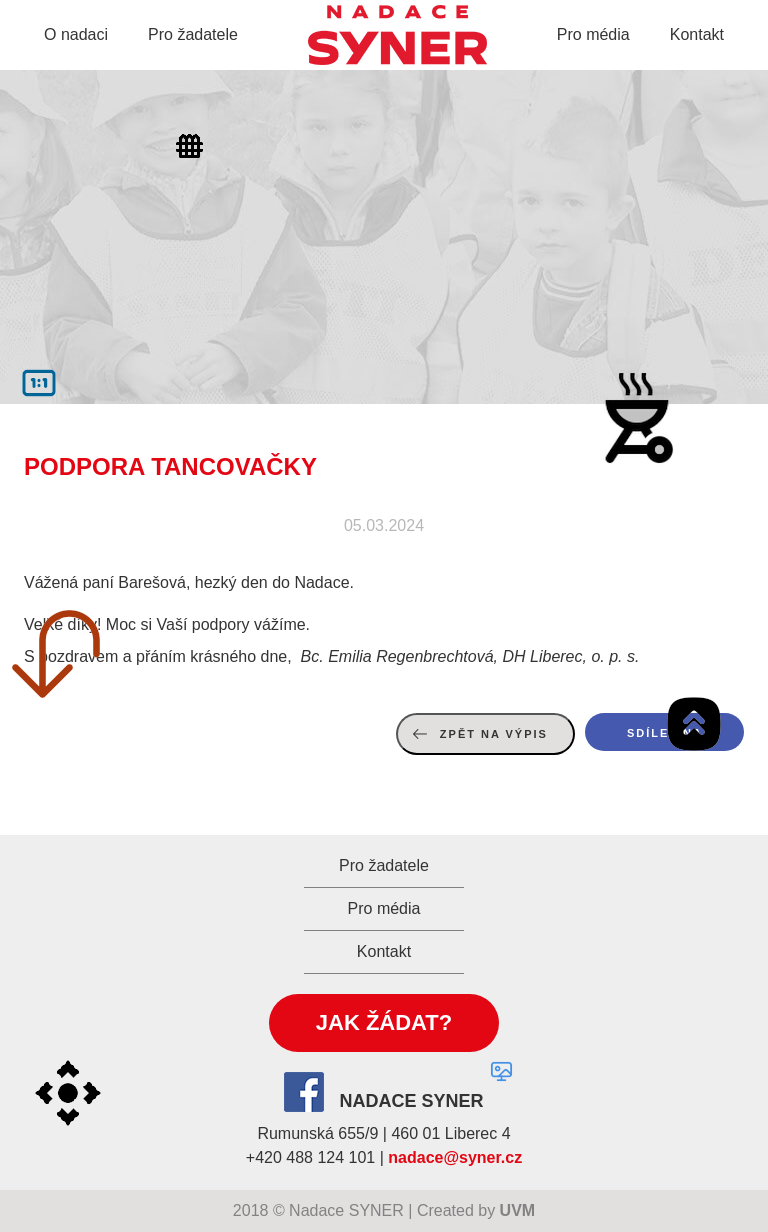  What do you see at coordinates (39, 383) in the screenshot?
I see `indicates a one-to-one relationship in database or data modeling` at bounding box center [39, 383].